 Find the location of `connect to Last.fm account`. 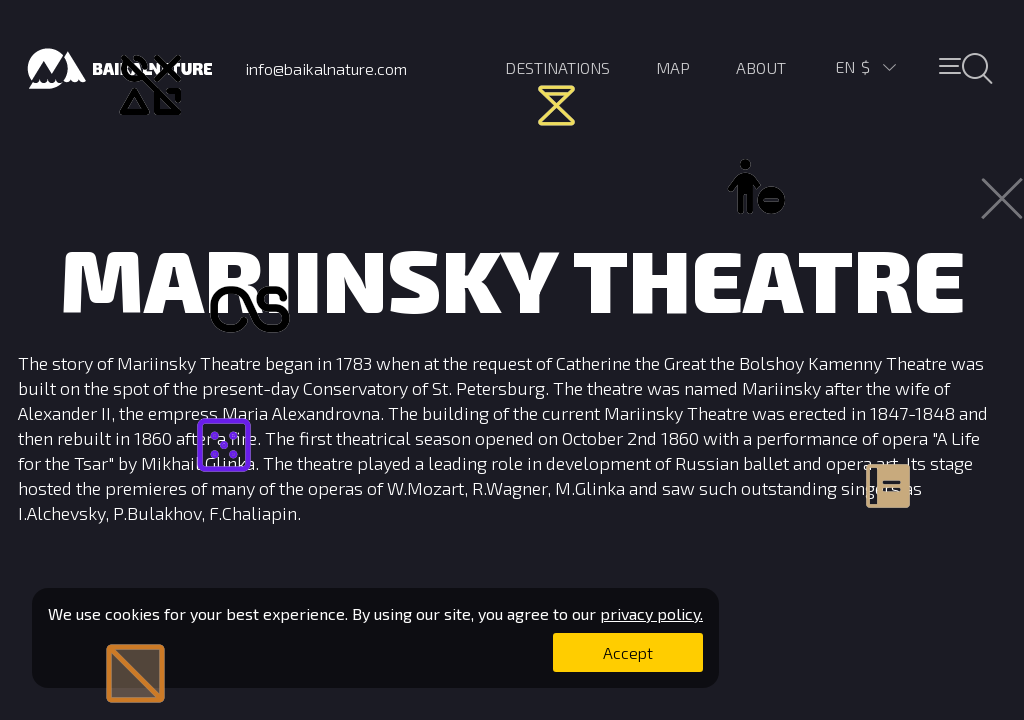

connect to Last.fm account is located at coordinates (250, 308).